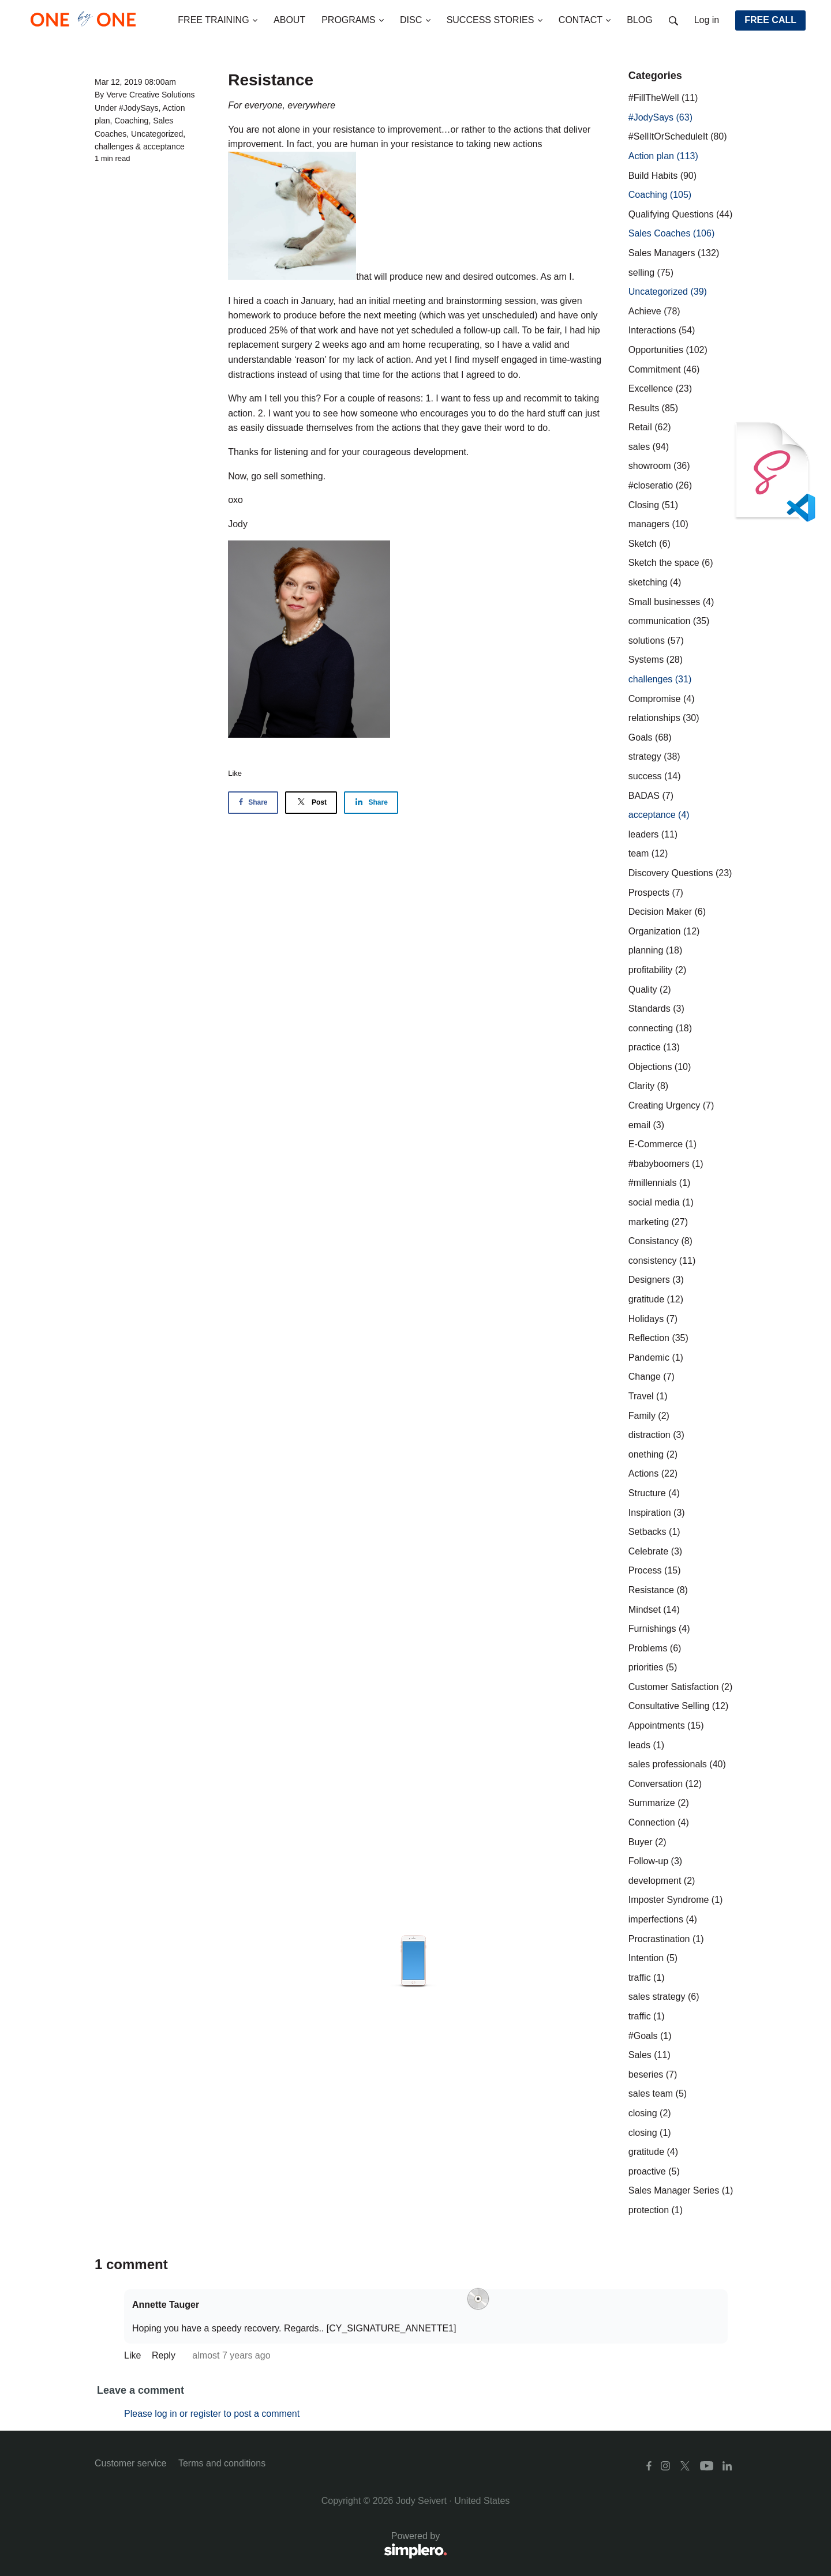  What do you see at coordinates (413, 1961) in the screenshot?
I see `manage connected iPhone device` at bounding box center [413, 1961].